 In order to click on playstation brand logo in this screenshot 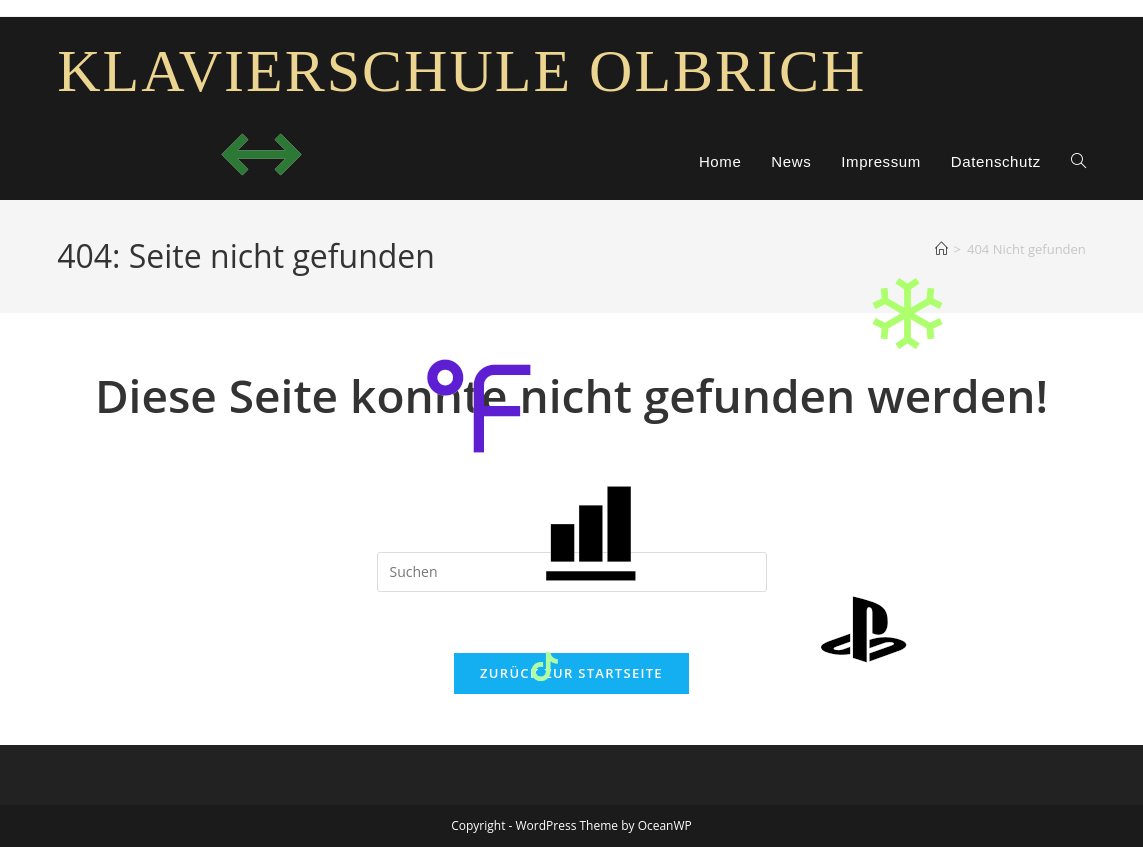, I will do `click(864, 627)`.